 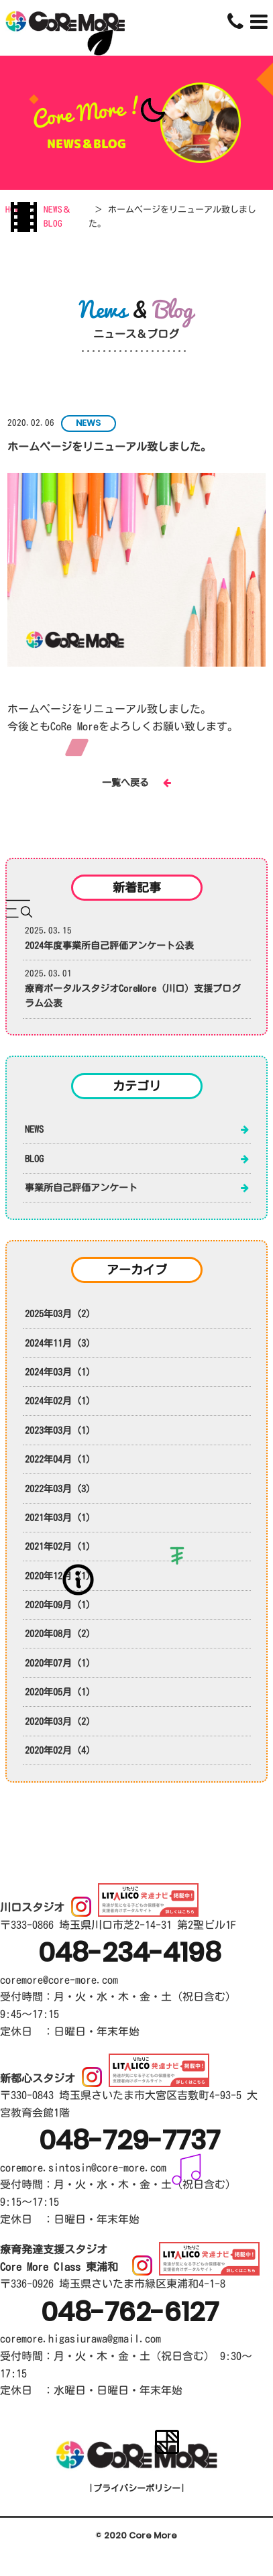 I want to click on view more information or details, so click(x=78, y=1579).